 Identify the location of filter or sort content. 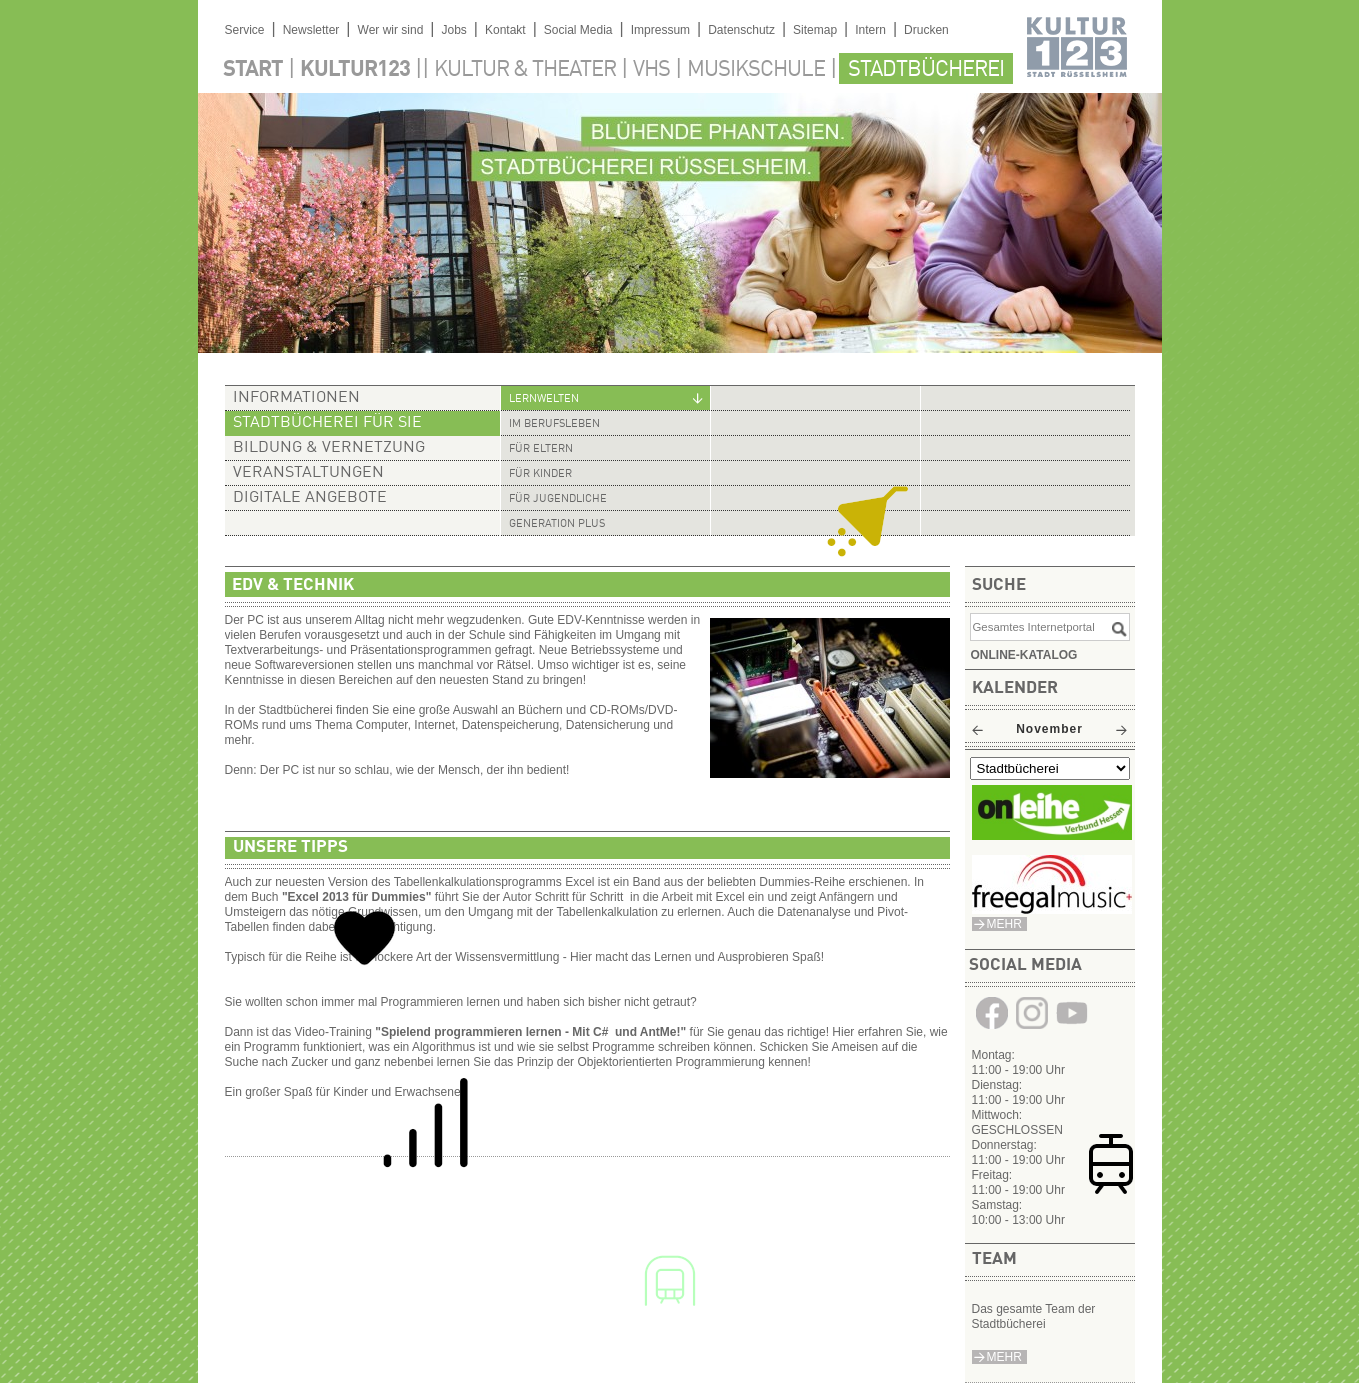
(866, 517).